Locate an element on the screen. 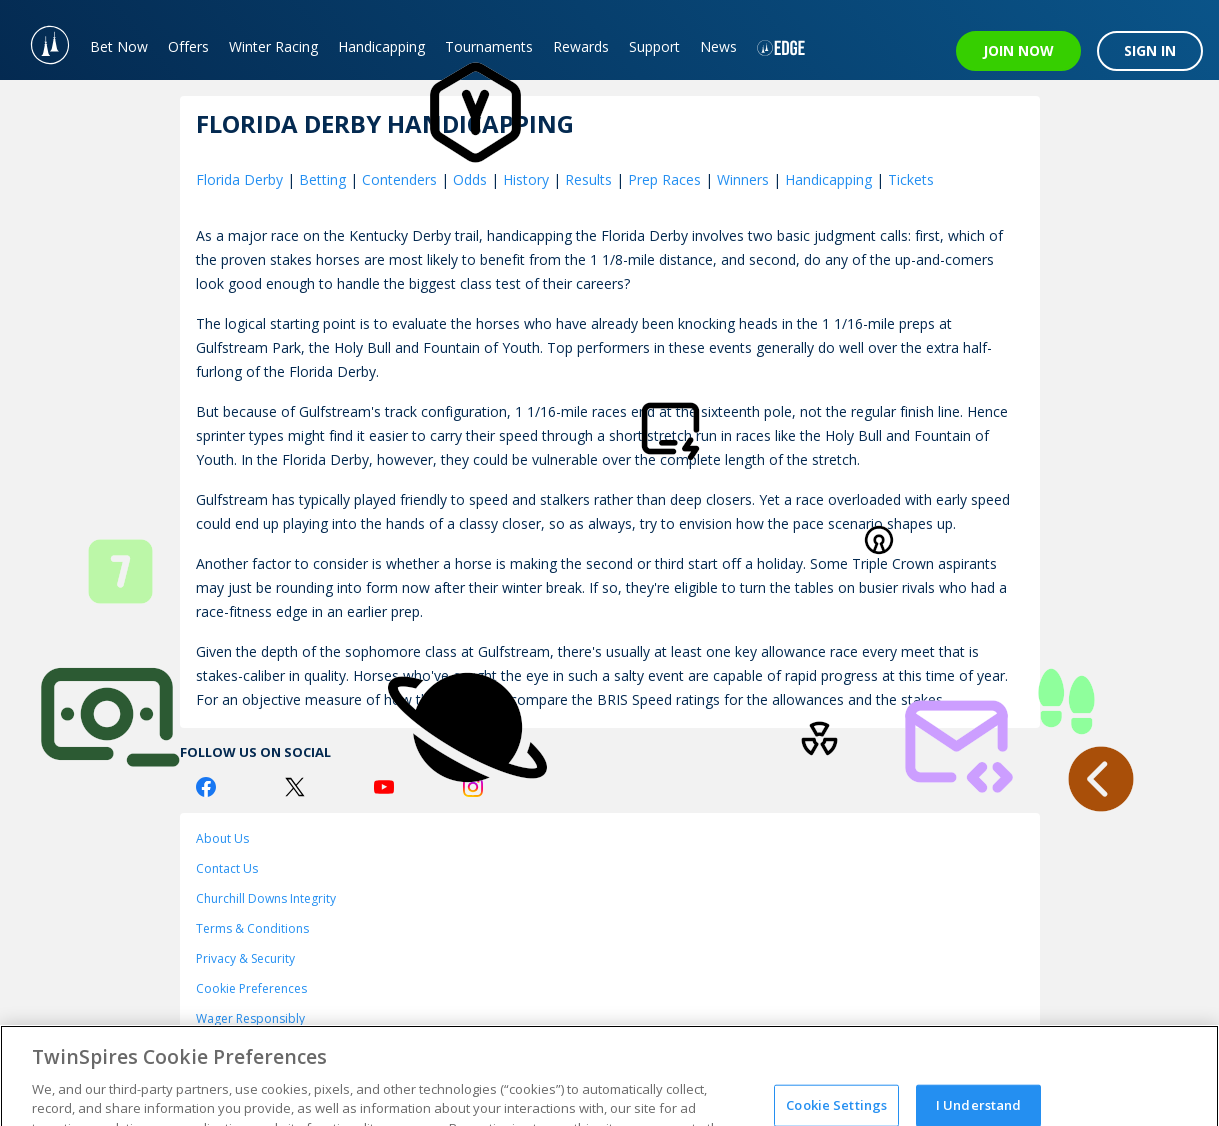 The width and height of the screenshot is (1219, 1126). connect to OpenVPN service is located at coordinates (879, 540).